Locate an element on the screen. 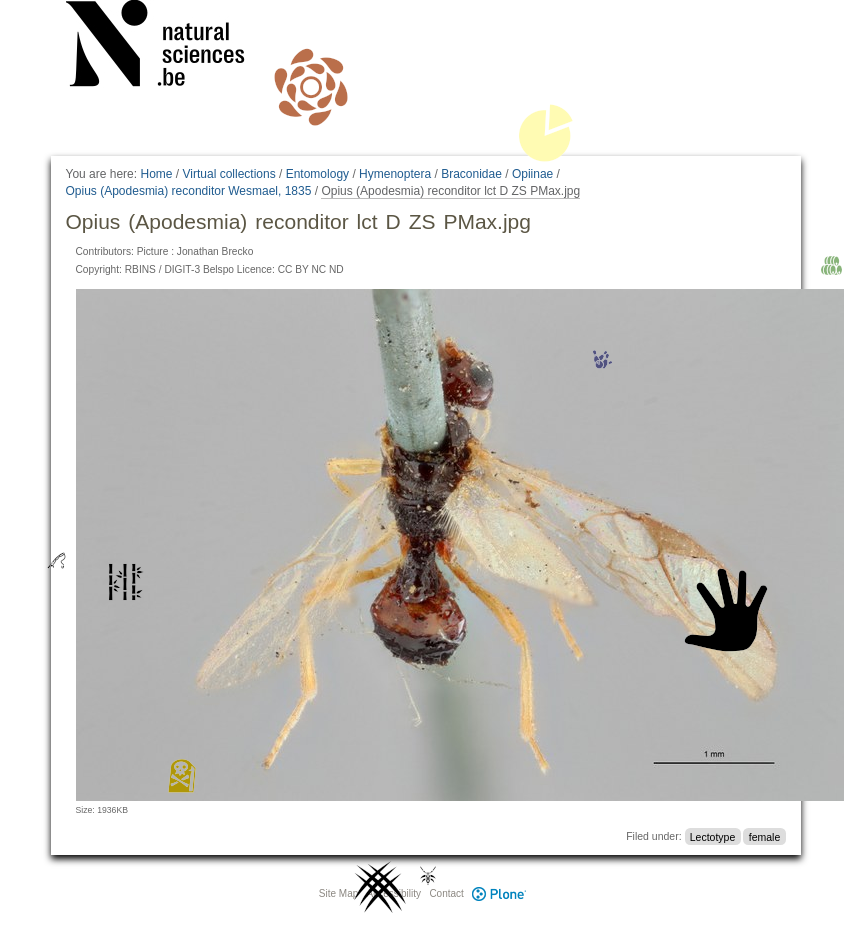  indicates an oil or petroleum resource in a game is located at coordinates (311, 87).